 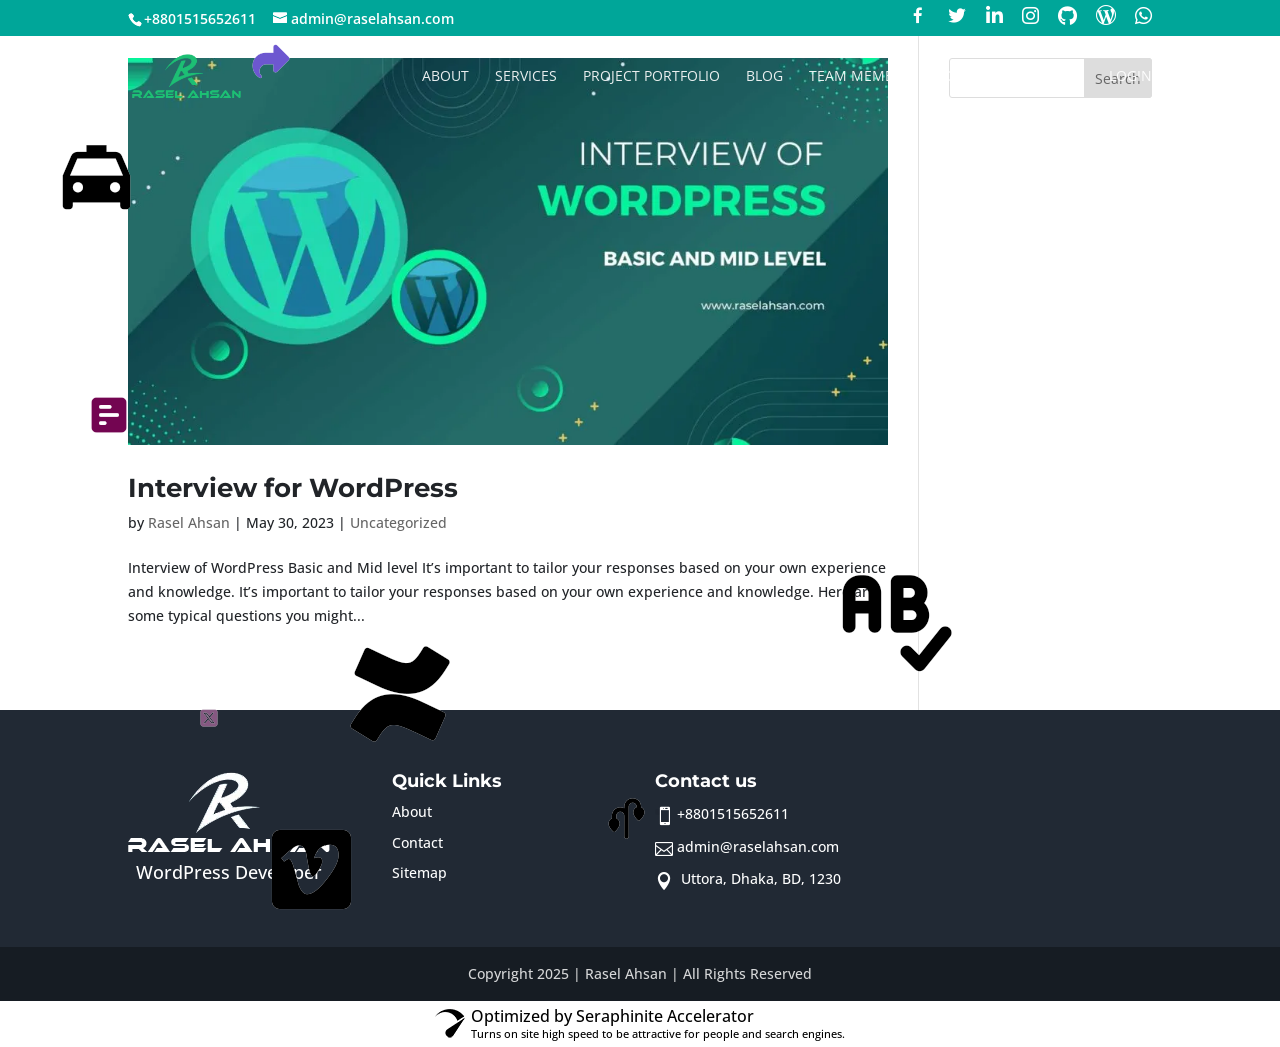 What do you see at coordinates (109, 415) in the screenshot?
I see `view poll or survey results` at bounding box center [109, 415].